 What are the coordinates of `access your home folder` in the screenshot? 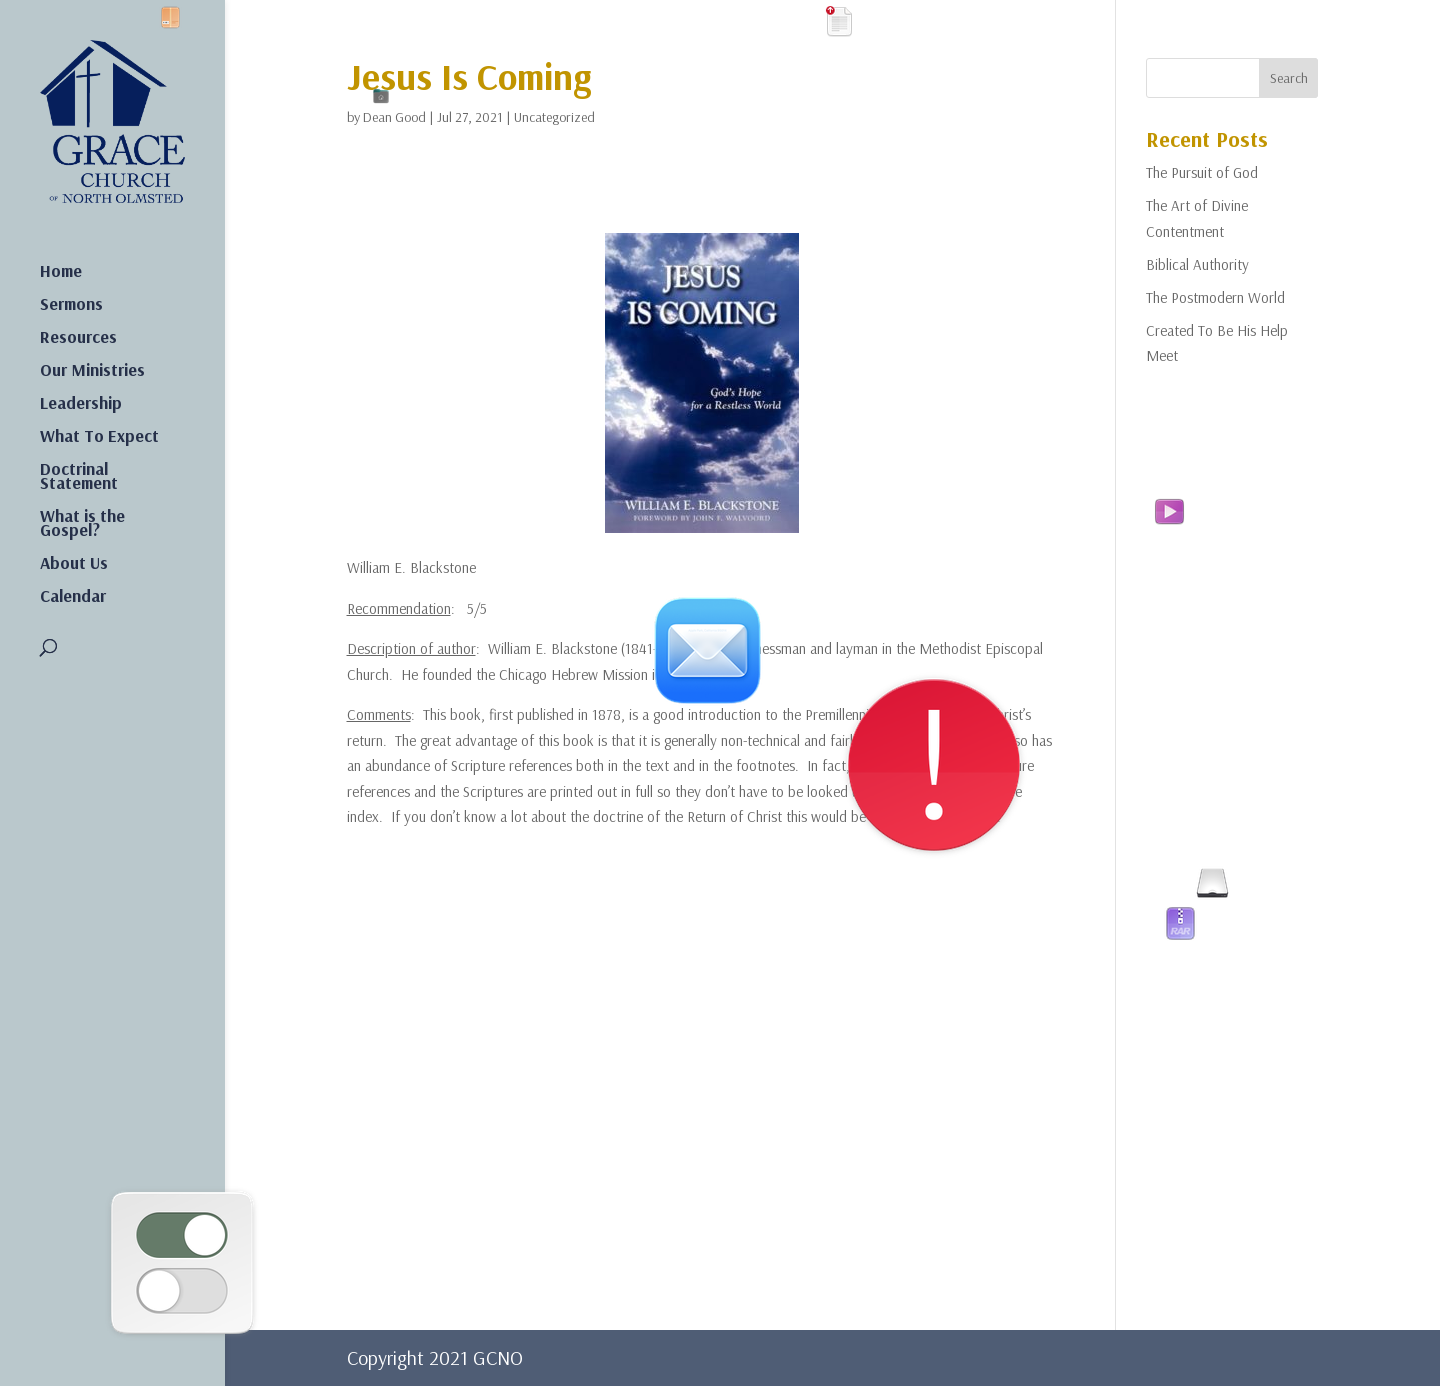 It's located at (381, 96).